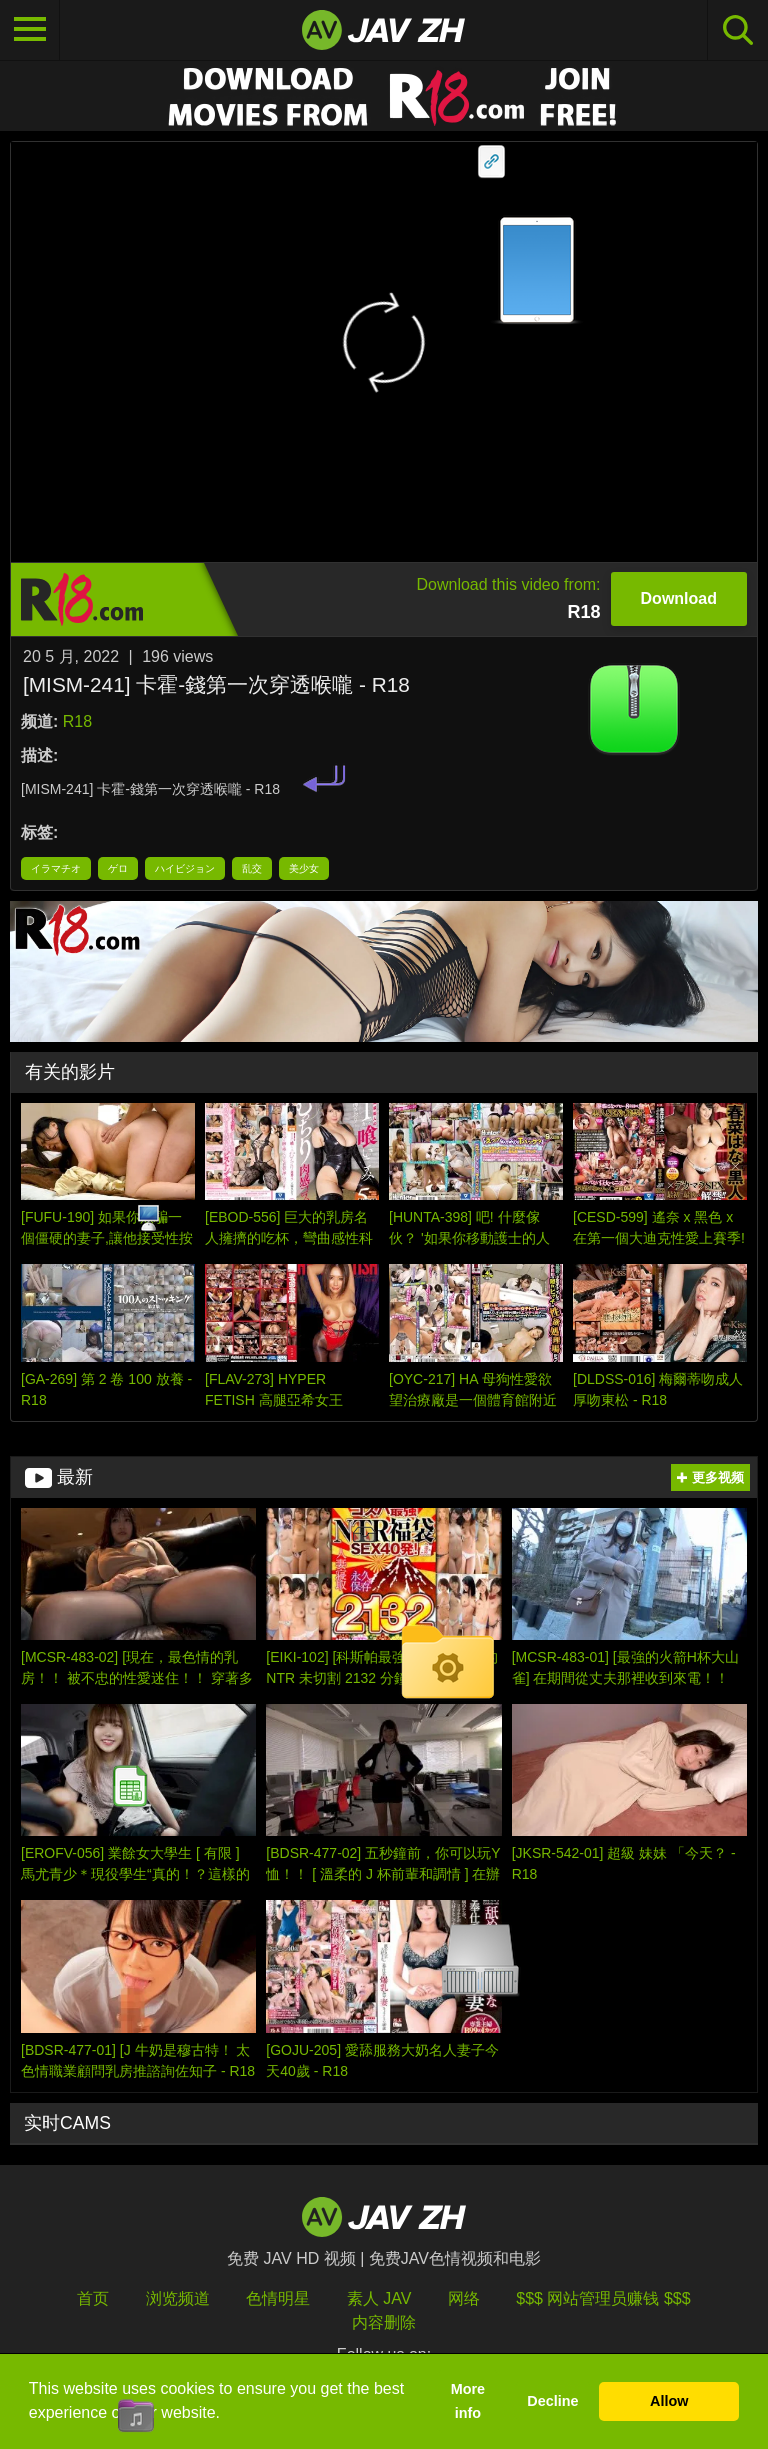 This screenshot has height=2449, width=768. What do you see at coordinates (480, 1959) in the screenshot?
I see `access Xserve RAID storage device settings` at bounding box center [480, 1959].